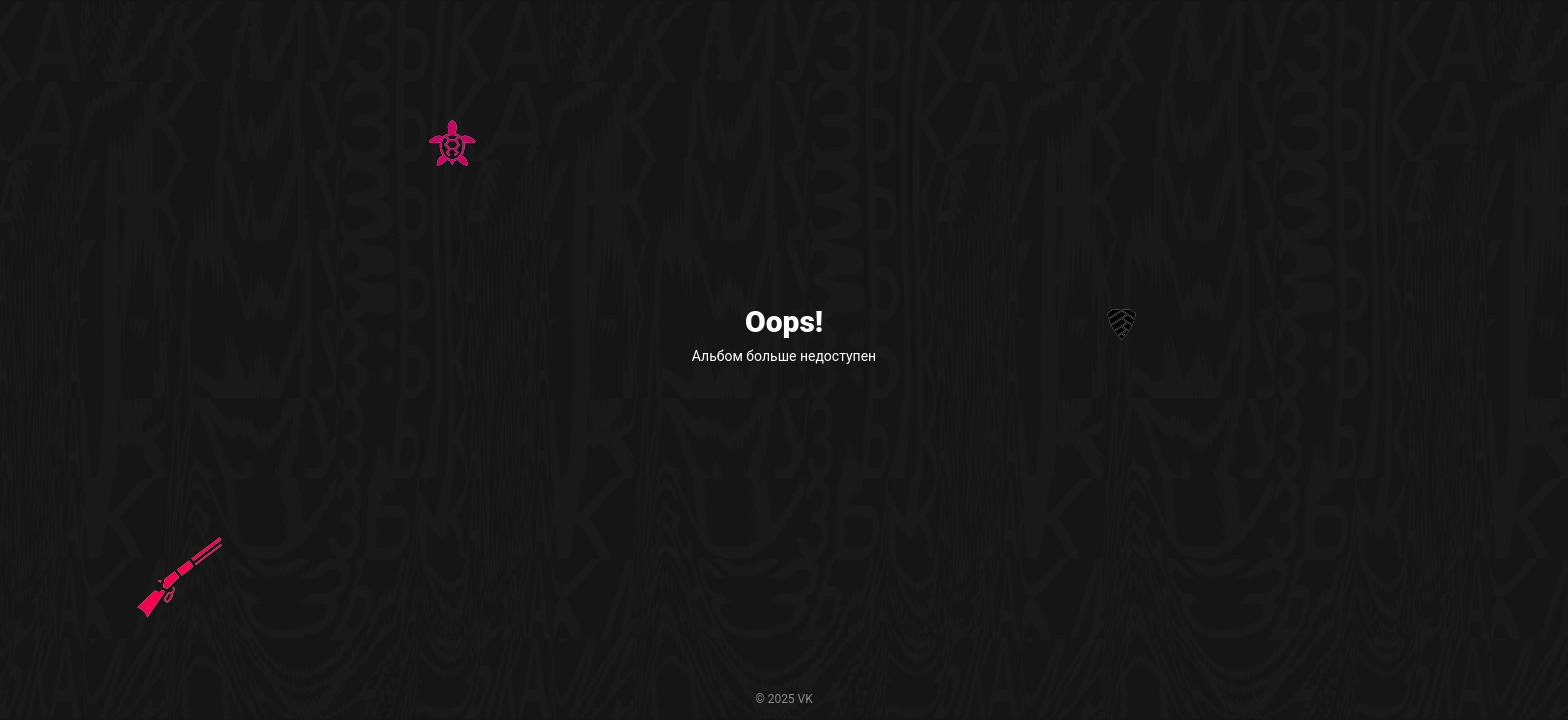 Image resolution: width=1568 pixels, height=720 pixels. Describe the element at coordinates (179, 577) in the screenshot. I see `select rifle weapon in game inventory` at that location.